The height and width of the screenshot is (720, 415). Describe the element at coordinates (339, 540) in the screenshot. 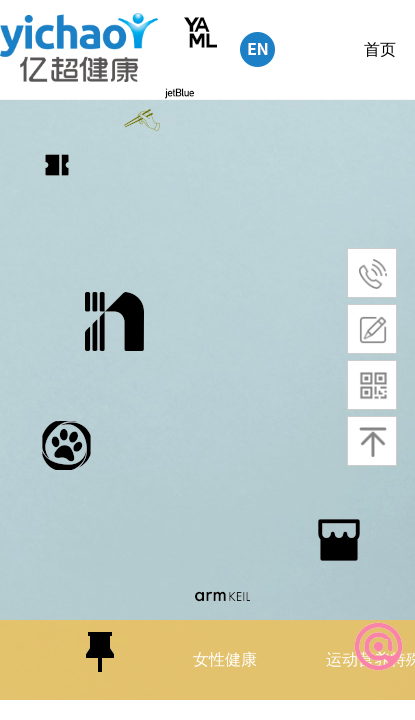

I see `access the online store or marketplace` at that location.